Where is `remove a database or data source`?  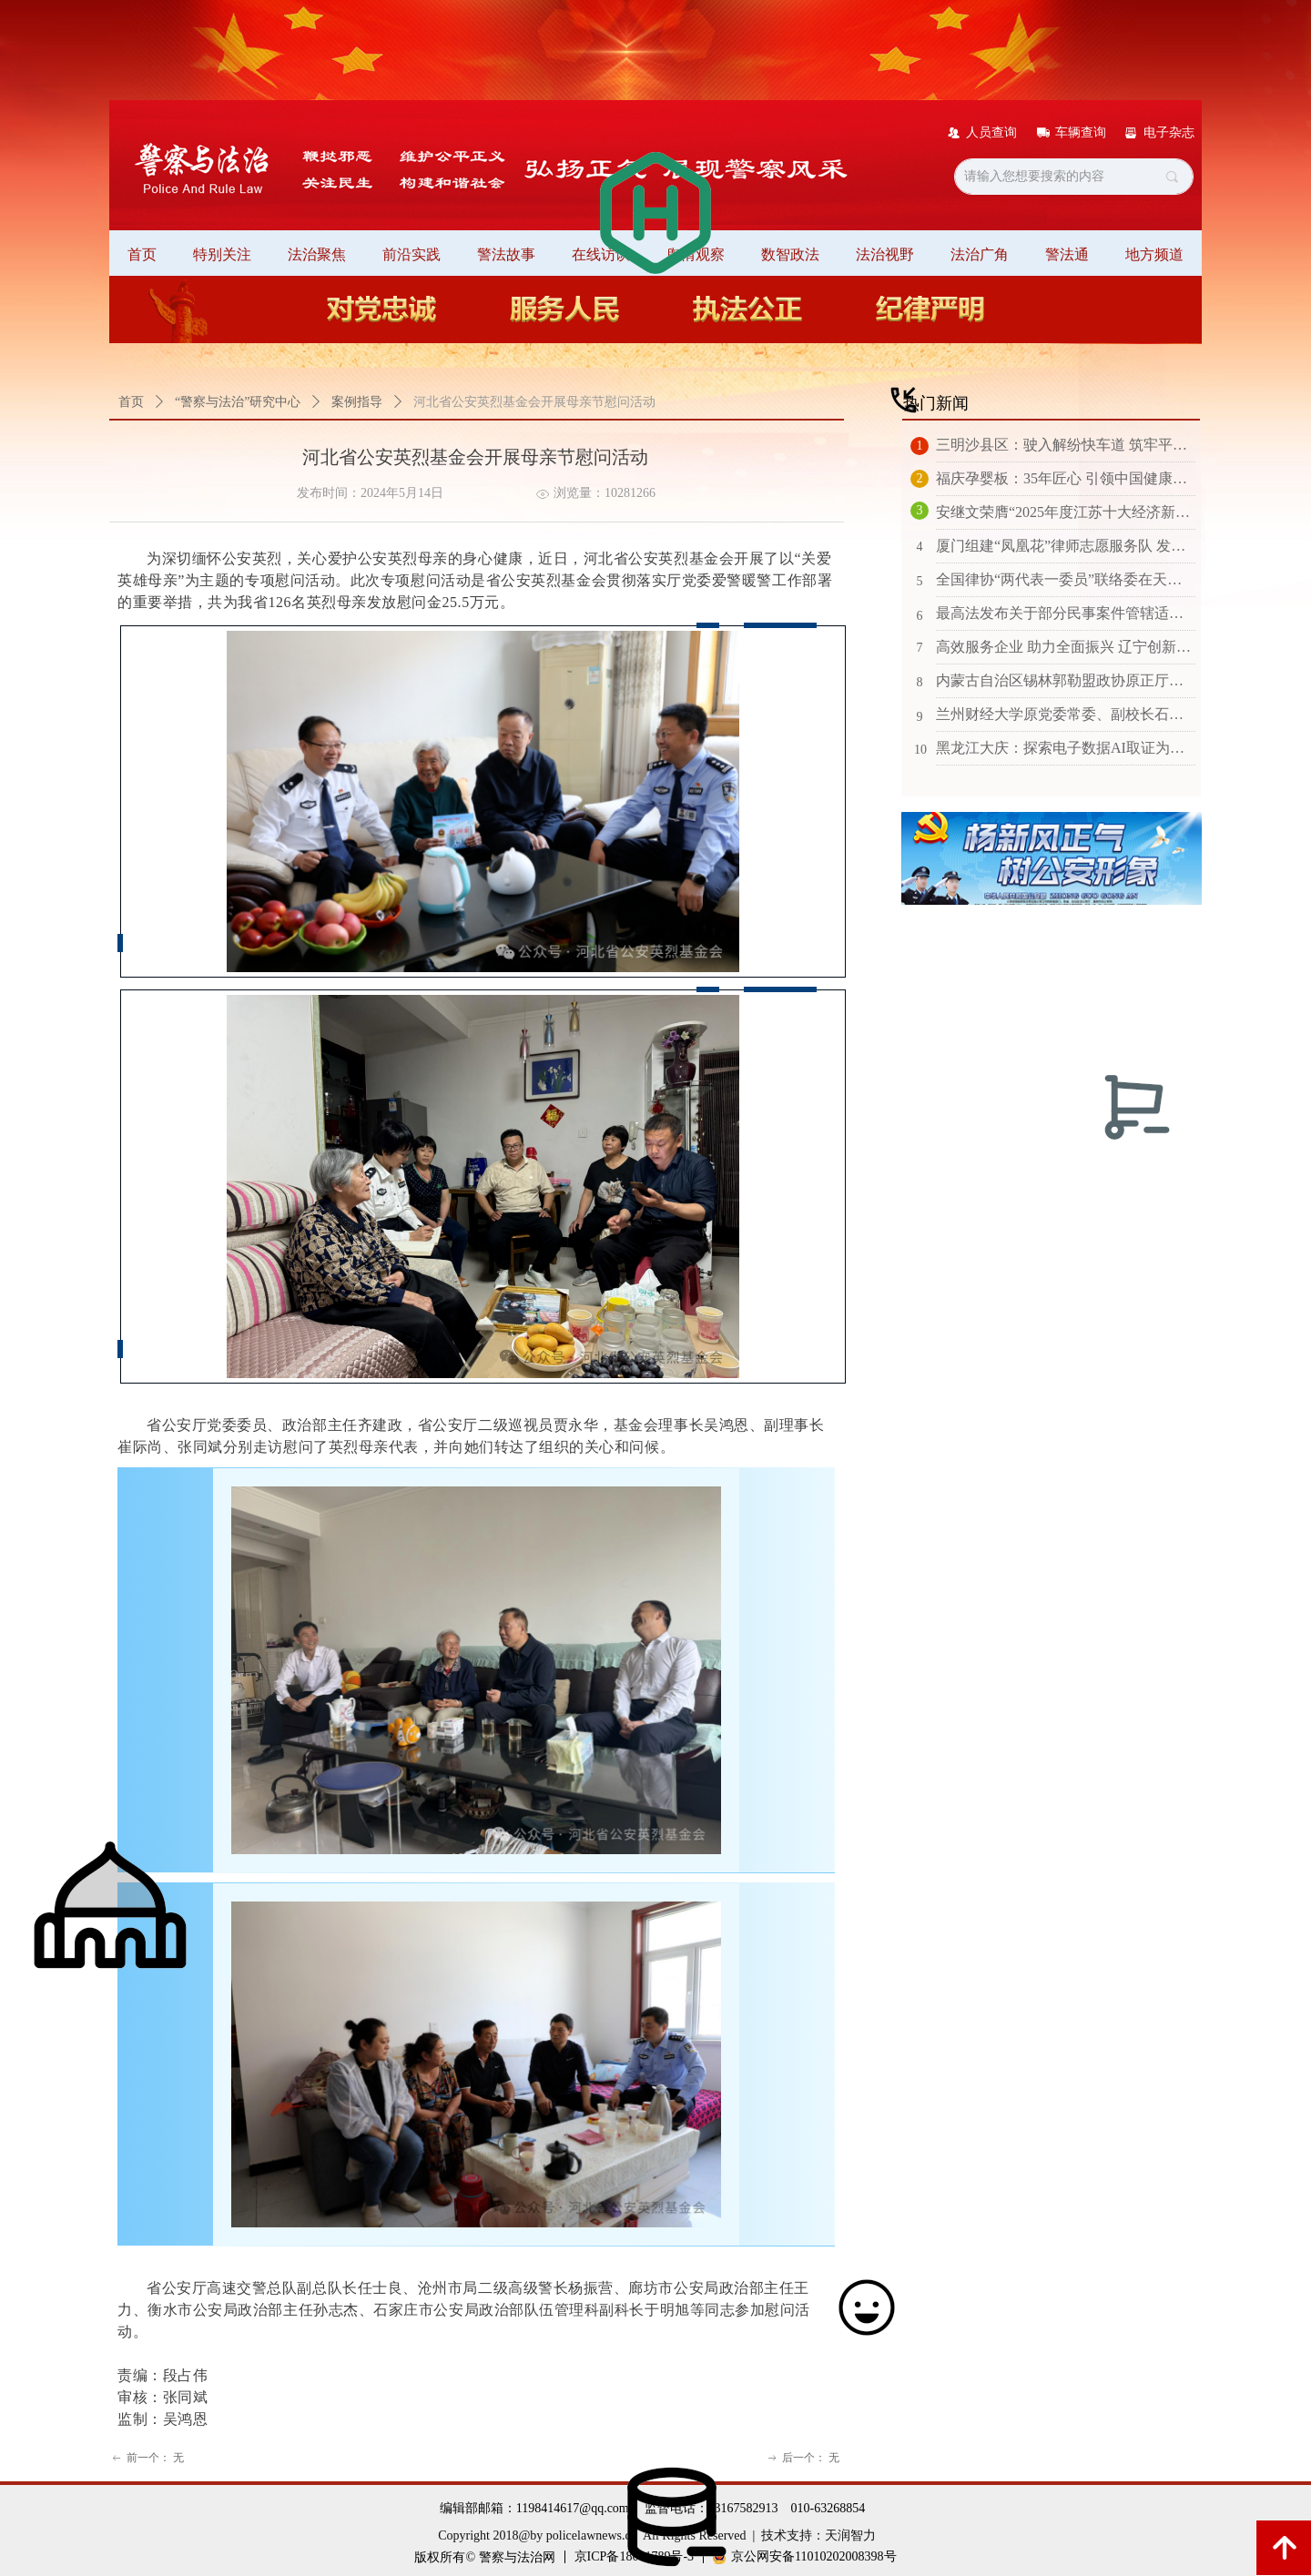 remove a database or data source is located at coordinates (672, 2517).